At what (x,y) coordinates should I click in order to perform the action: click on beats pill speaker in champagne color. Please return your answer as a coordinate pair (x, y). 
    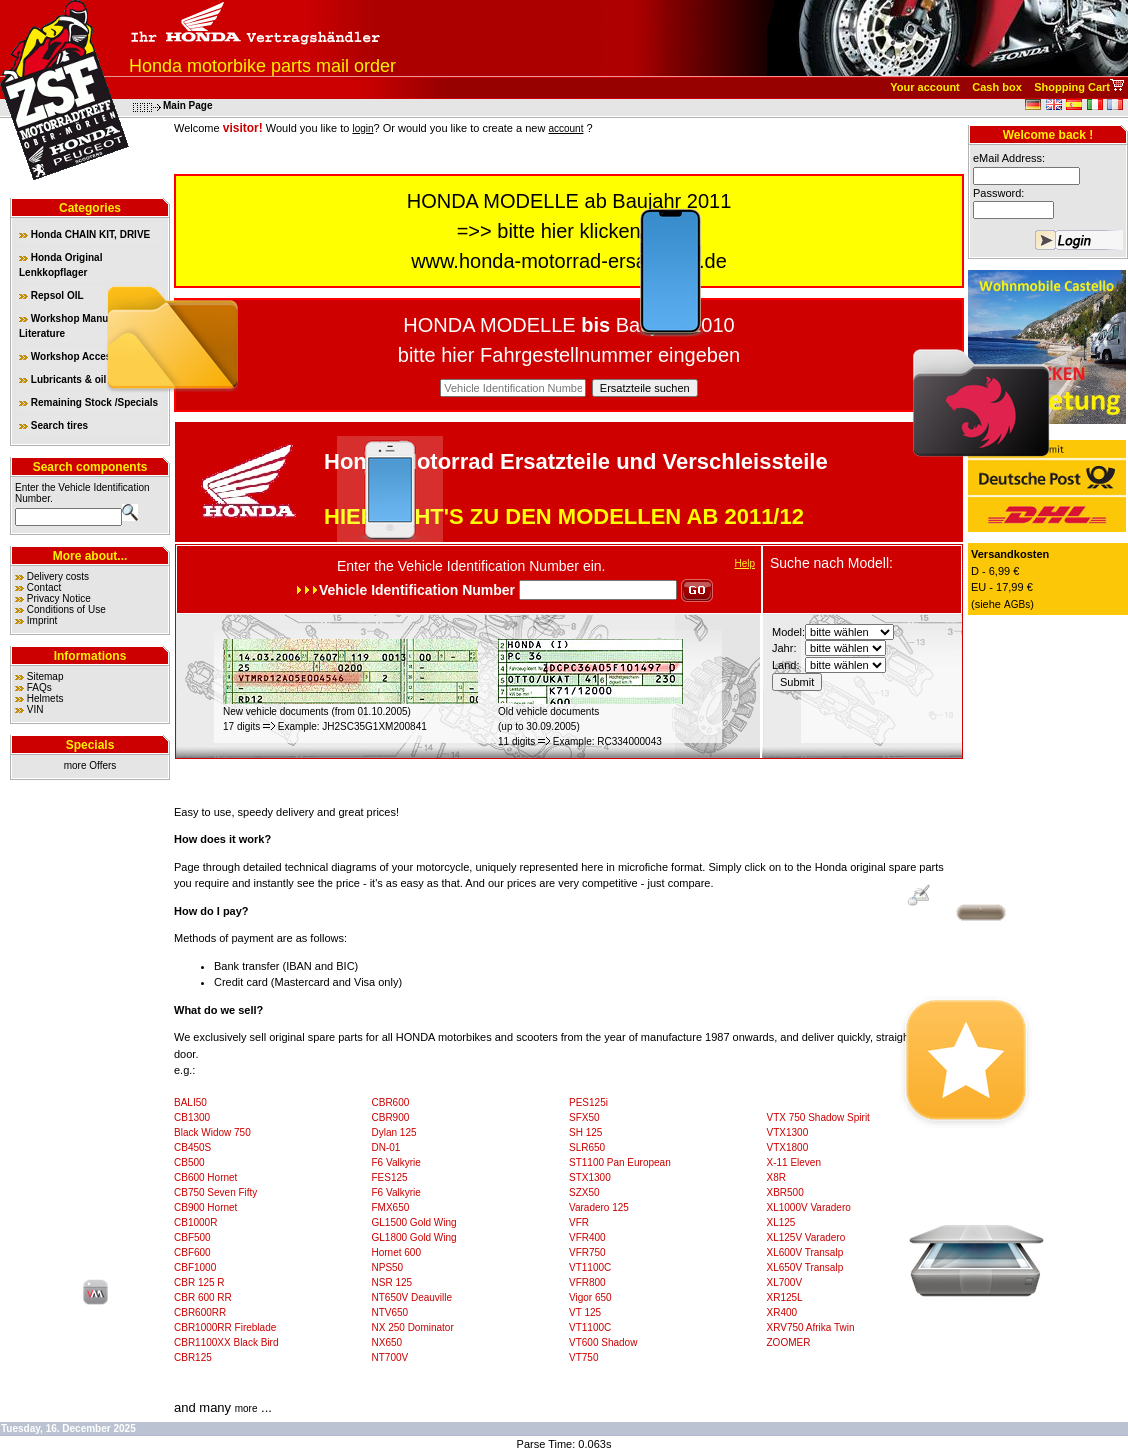
    Looking at the image, I should click on (981, 913).